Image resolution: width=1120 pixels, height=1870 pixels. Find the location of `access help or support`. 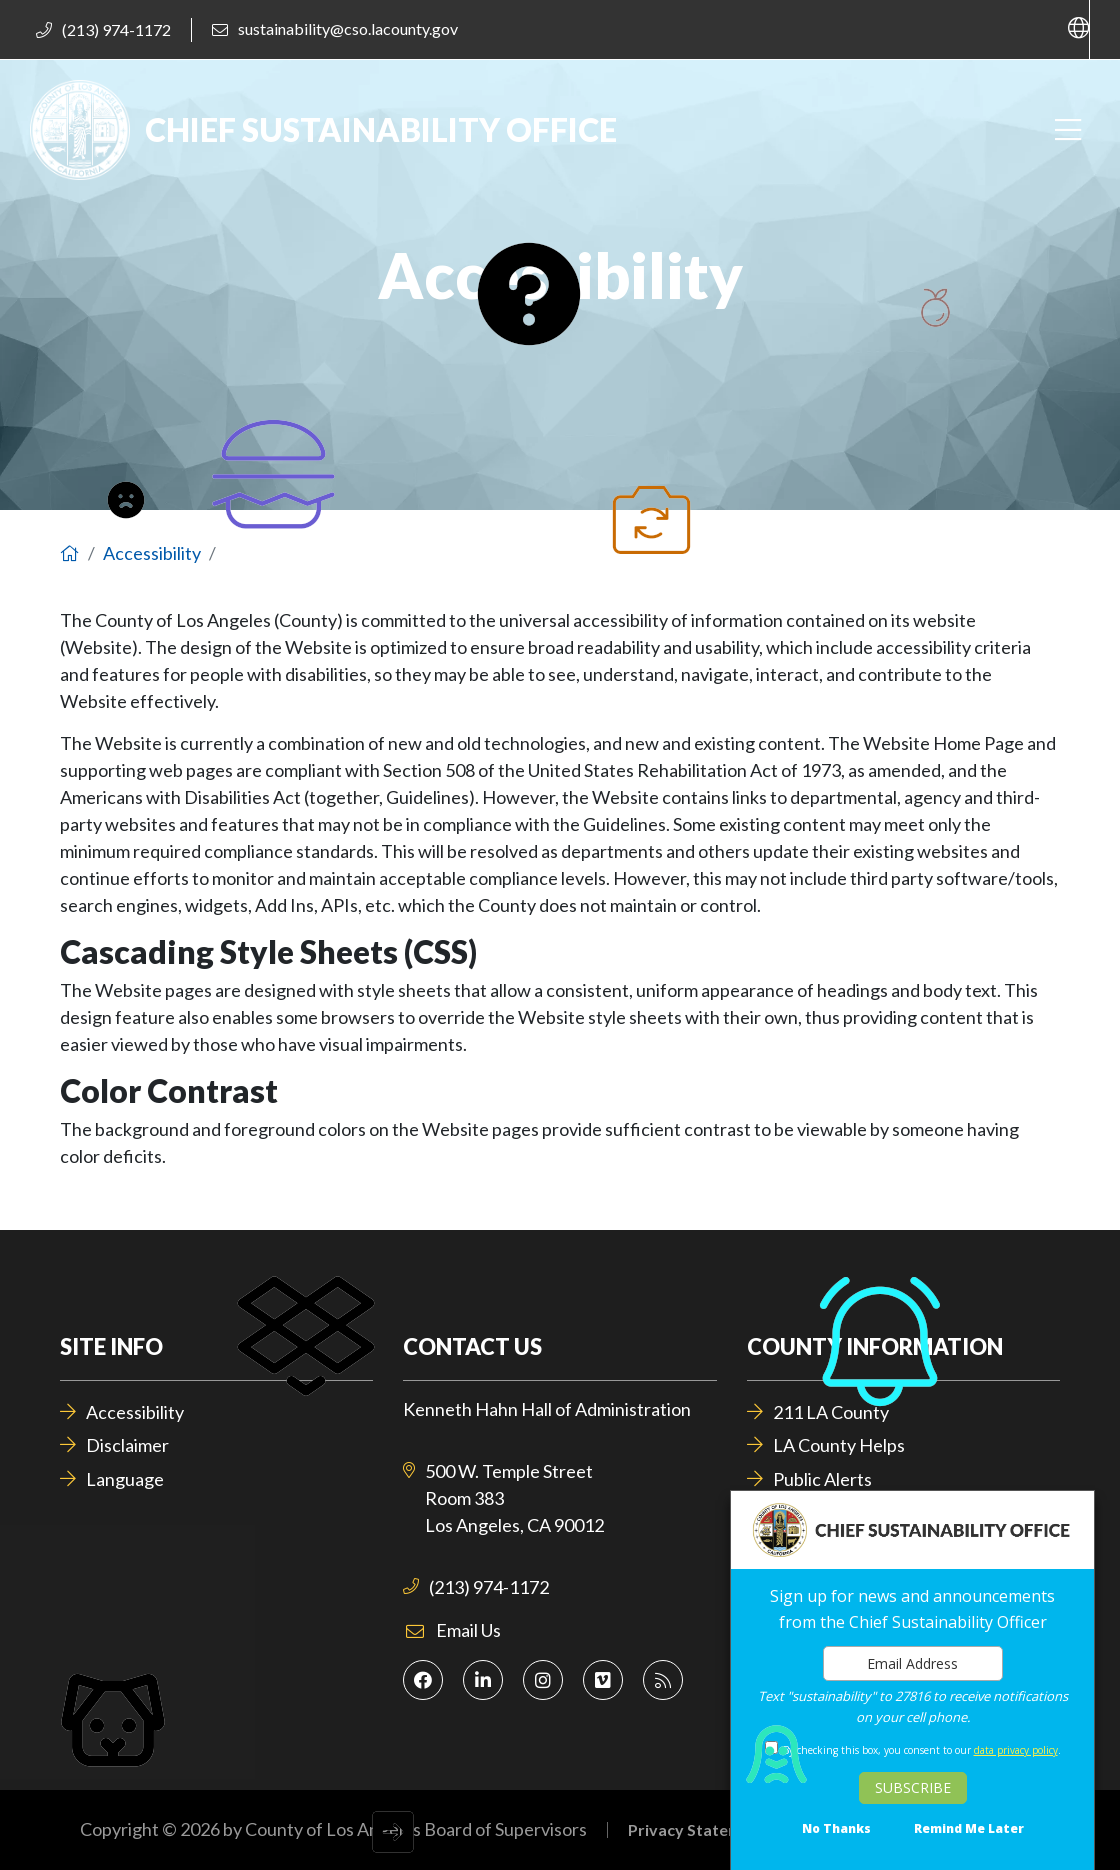

access help or support is located at coordinates (529, 294).